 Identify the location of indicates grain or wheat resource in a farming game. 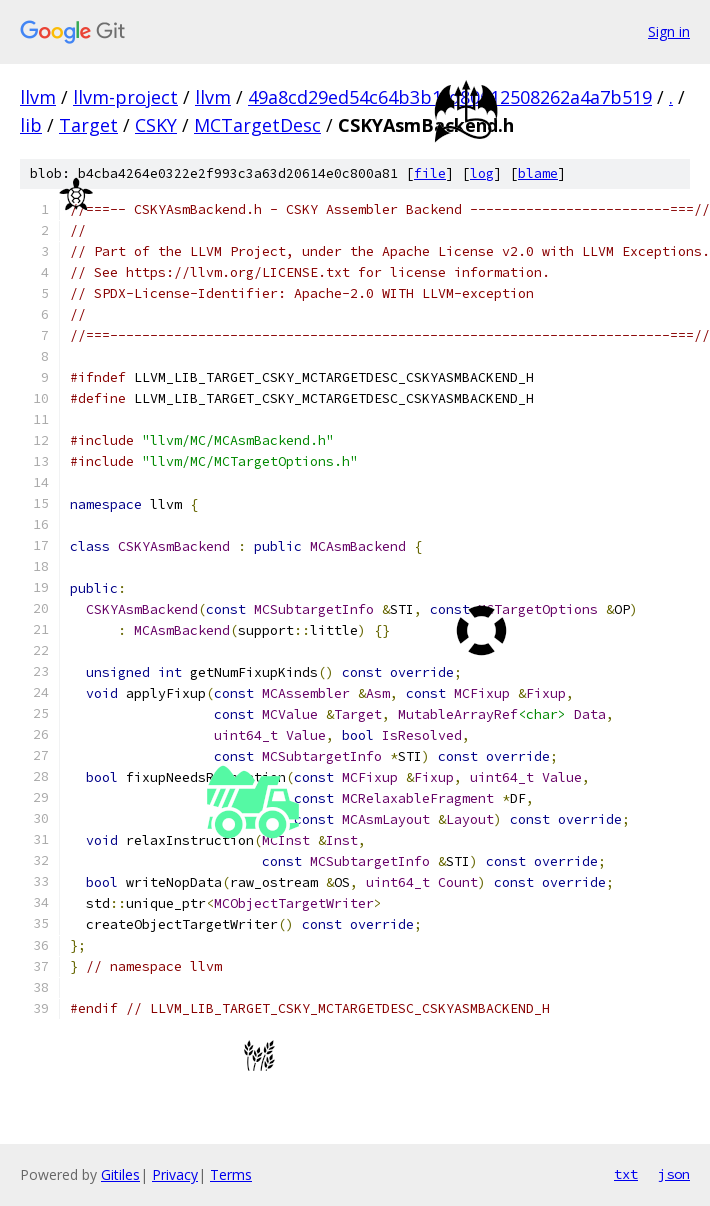
(259, 1055).